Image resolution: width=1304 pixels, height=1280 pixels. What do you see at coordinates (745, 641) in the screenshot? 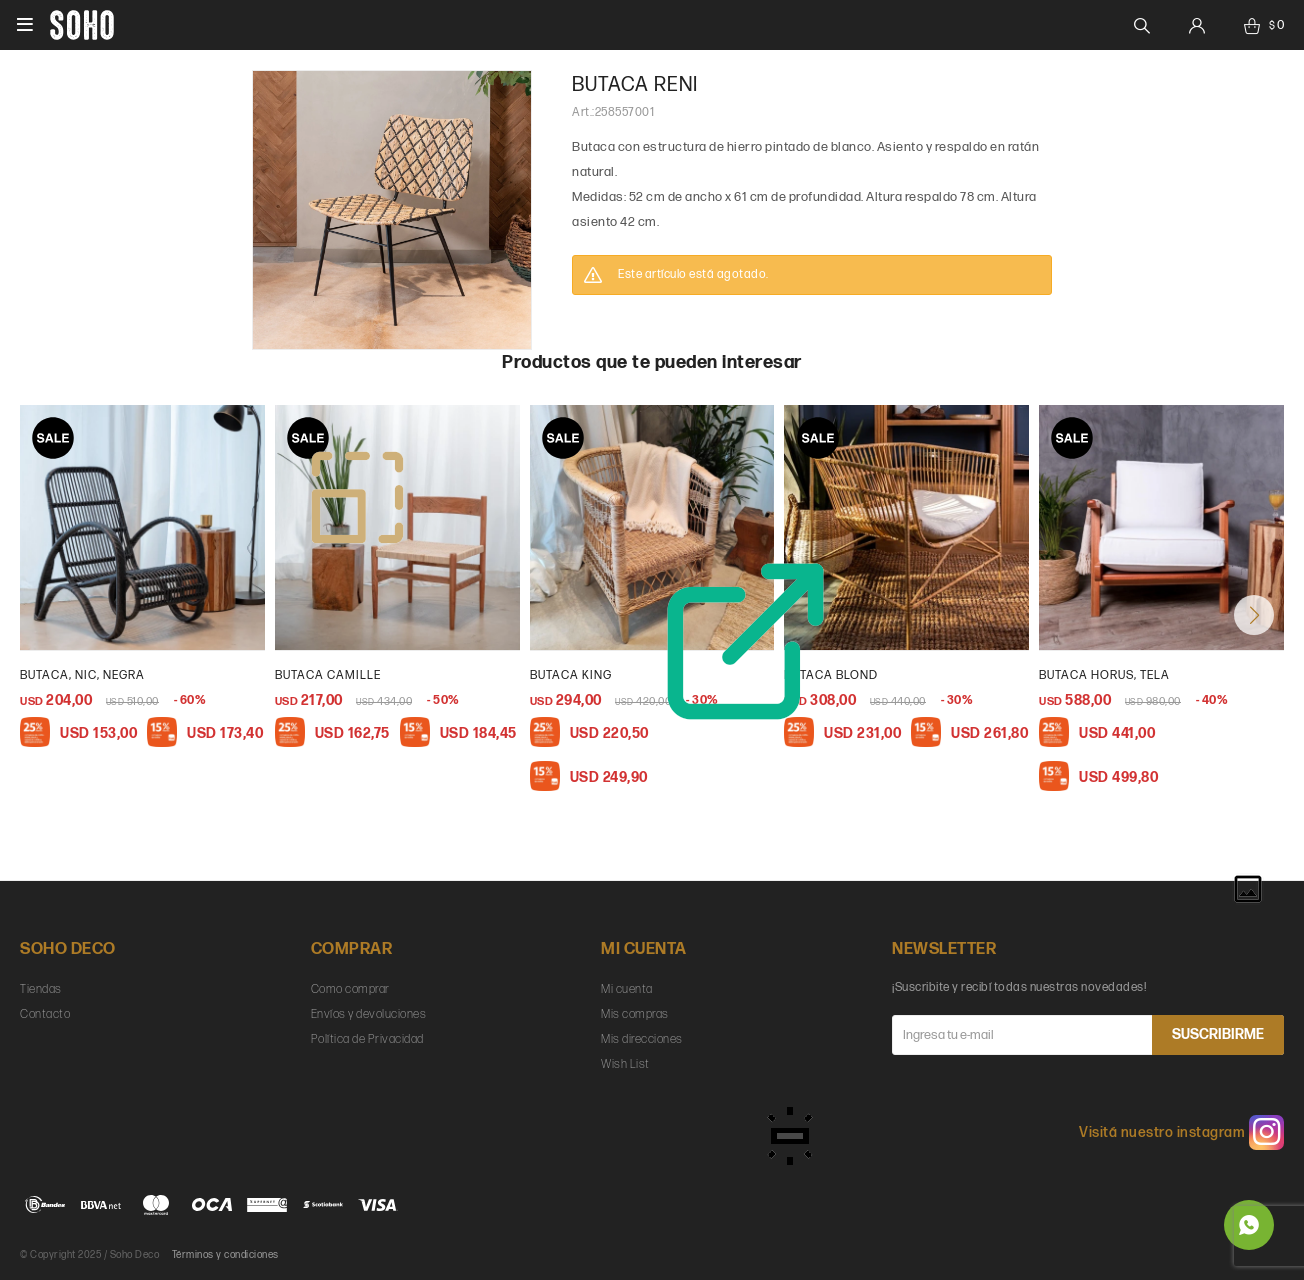
I see `open link in a new tab or window` at bounding box center [745, 641].